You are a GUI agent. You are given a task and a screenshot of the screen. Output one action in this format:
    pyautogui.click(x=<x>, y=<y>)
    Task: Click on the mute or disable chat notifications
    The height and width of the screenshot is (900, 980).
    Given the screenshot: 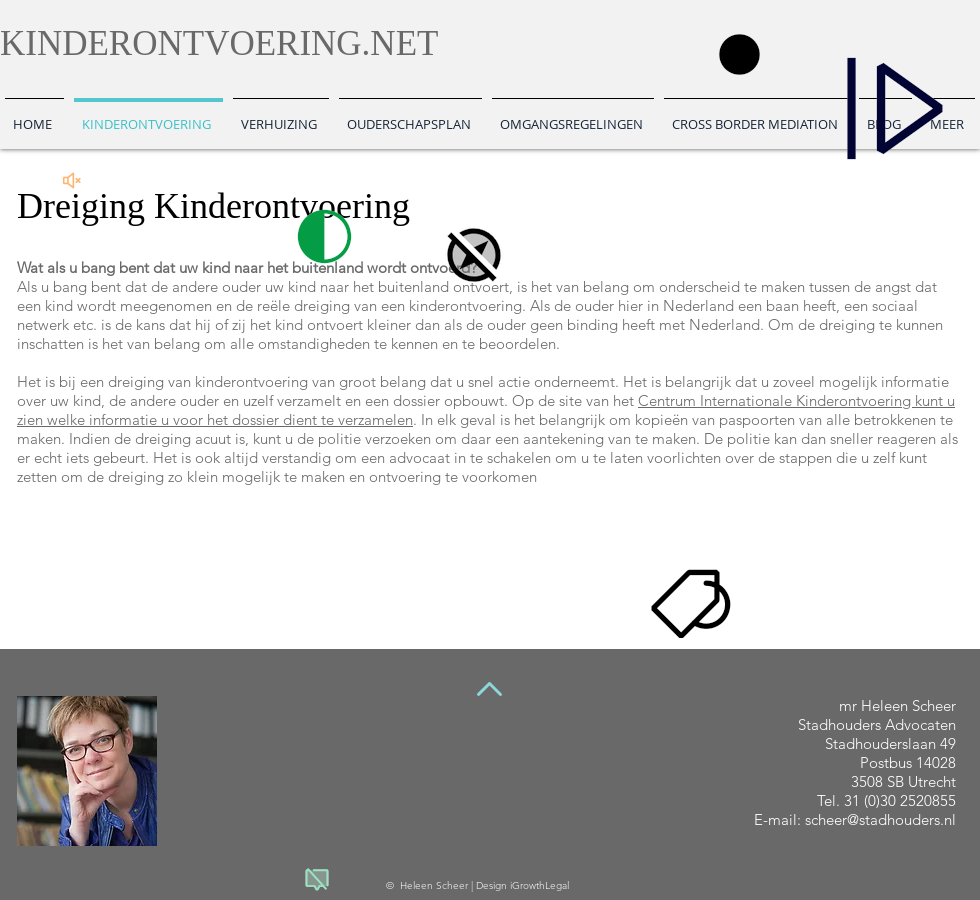 What is the action you would take?
    pyautogui.click(x=317, y=879)
    